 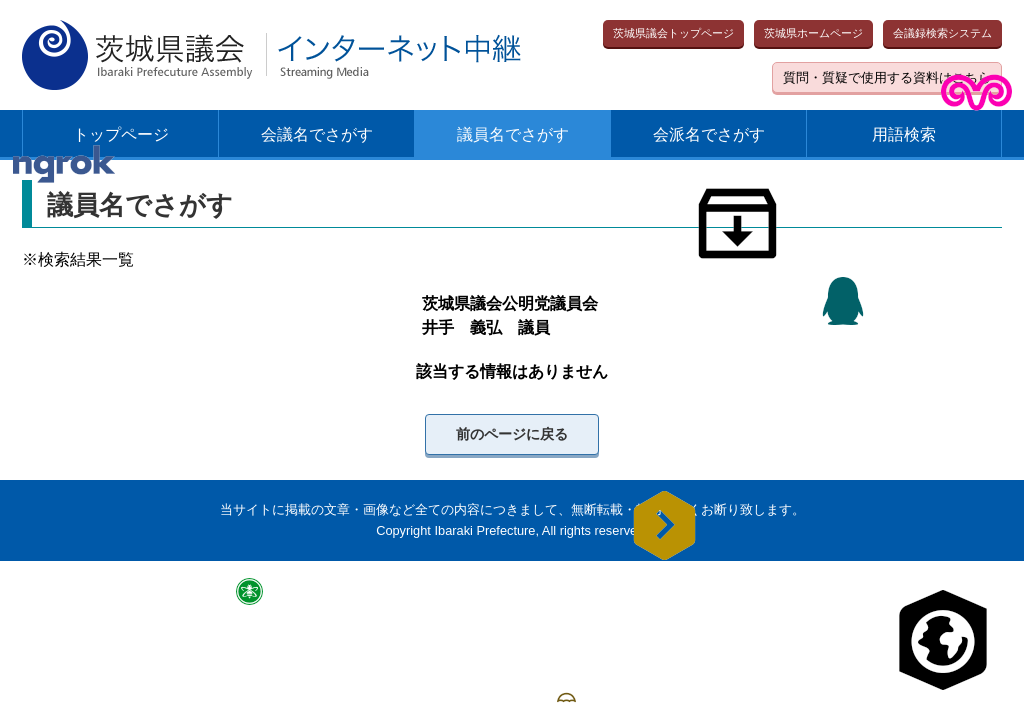 What do you see at coordinates (737, 223) in the screenshot?
I see `archive selected messages to inbox storage` at bounding box center [737, 223].